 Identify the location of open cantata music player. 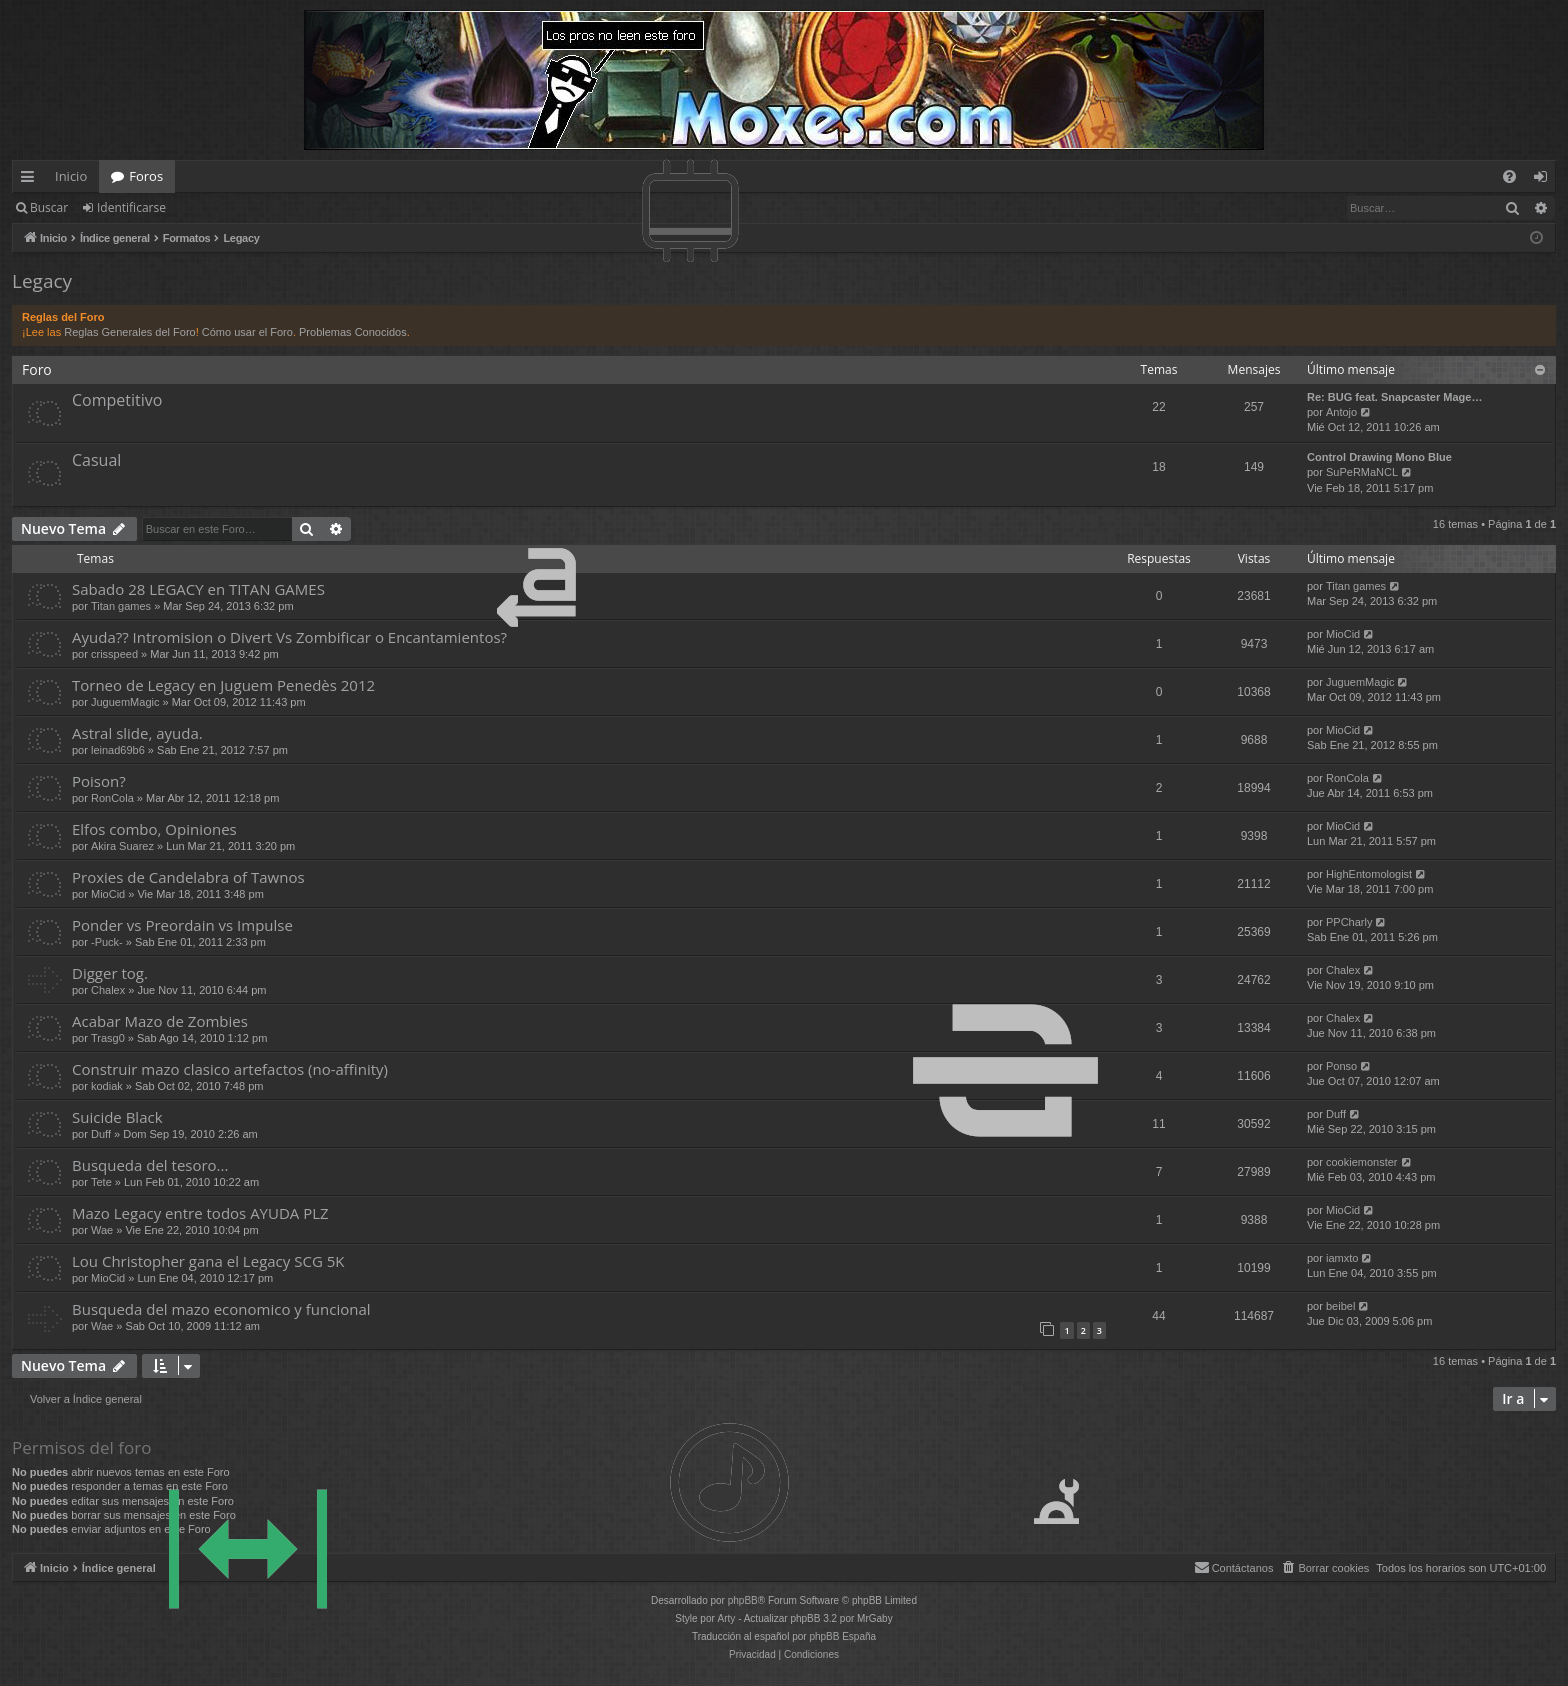
(729, 1482).